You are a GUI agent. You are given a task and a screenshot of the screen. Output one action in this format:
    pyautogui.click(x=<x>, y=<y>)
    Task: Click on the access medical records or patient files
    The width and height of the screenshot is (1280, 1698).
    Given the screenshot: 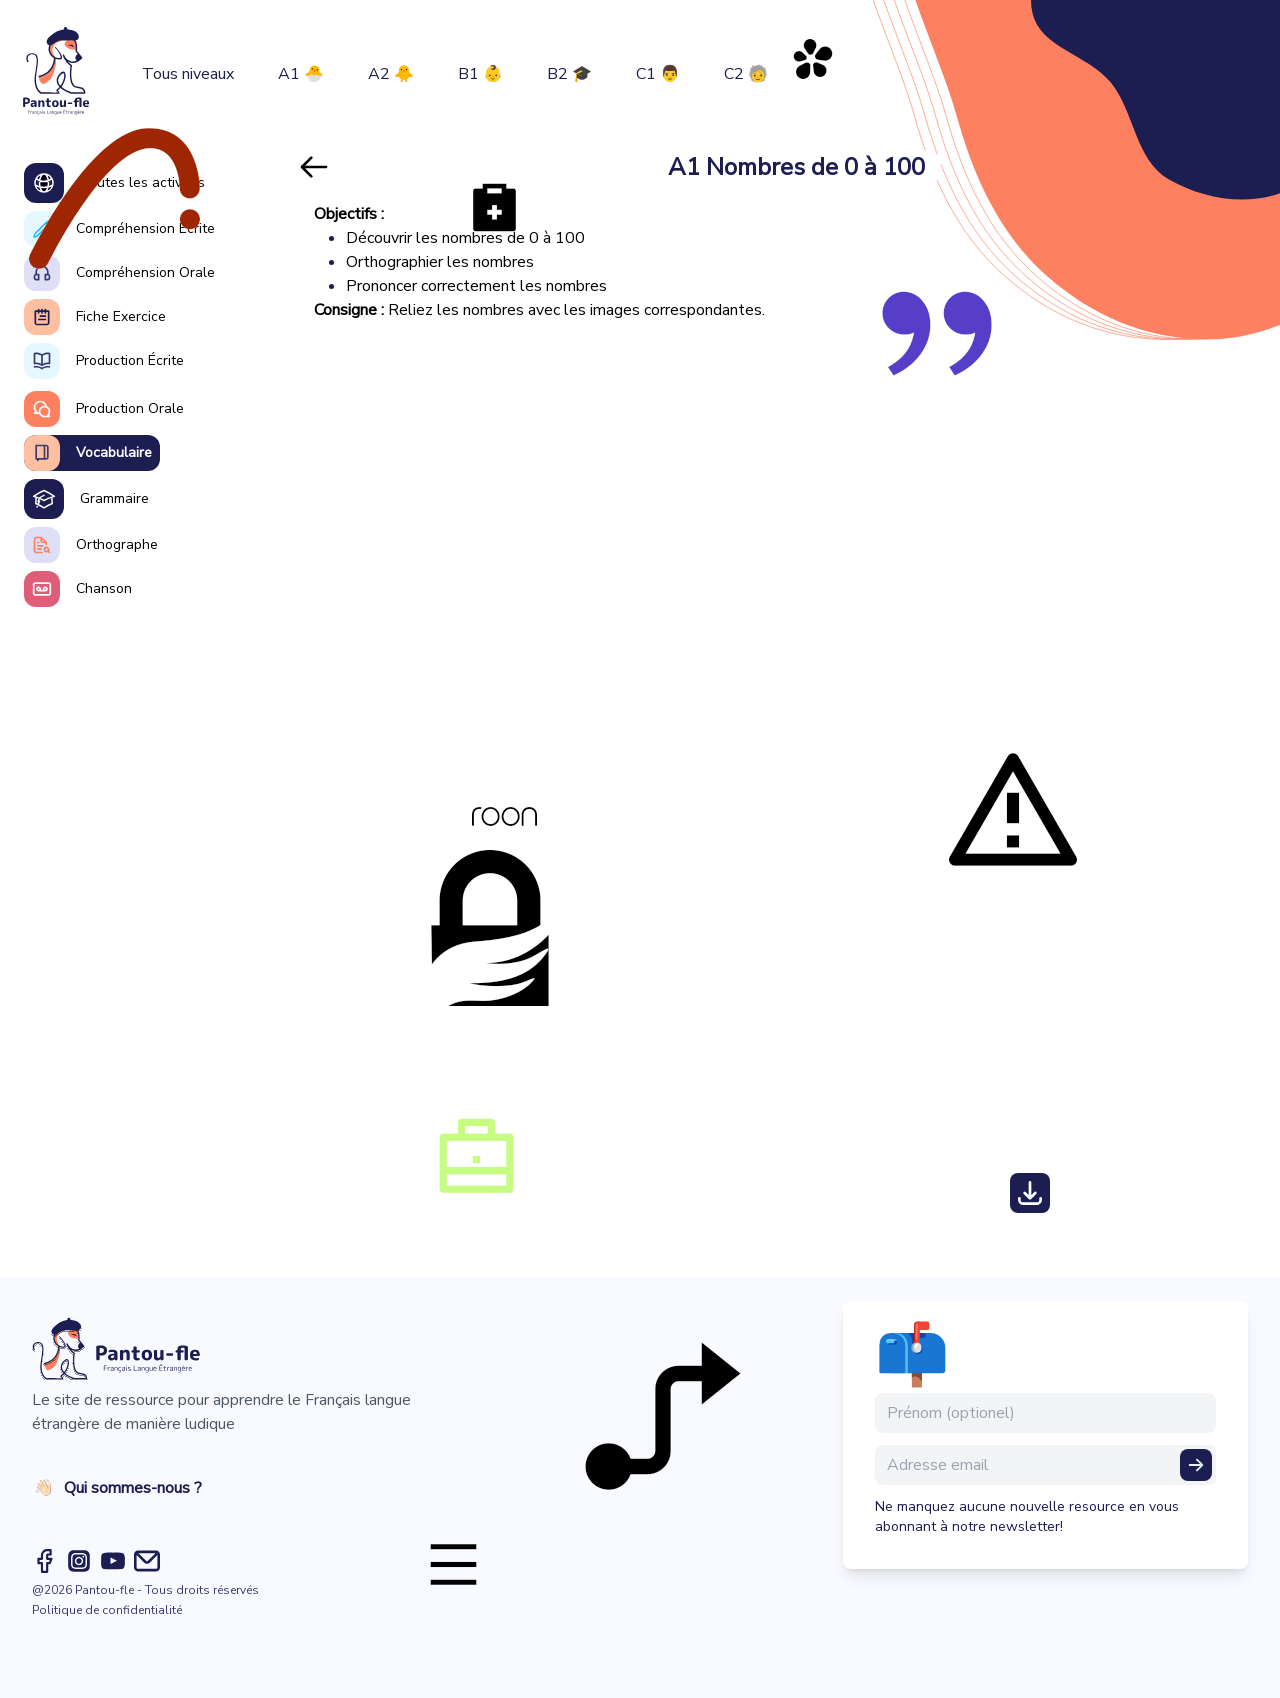 What is the action you would take?
    pyautogui.click(x=494, y=207)
    